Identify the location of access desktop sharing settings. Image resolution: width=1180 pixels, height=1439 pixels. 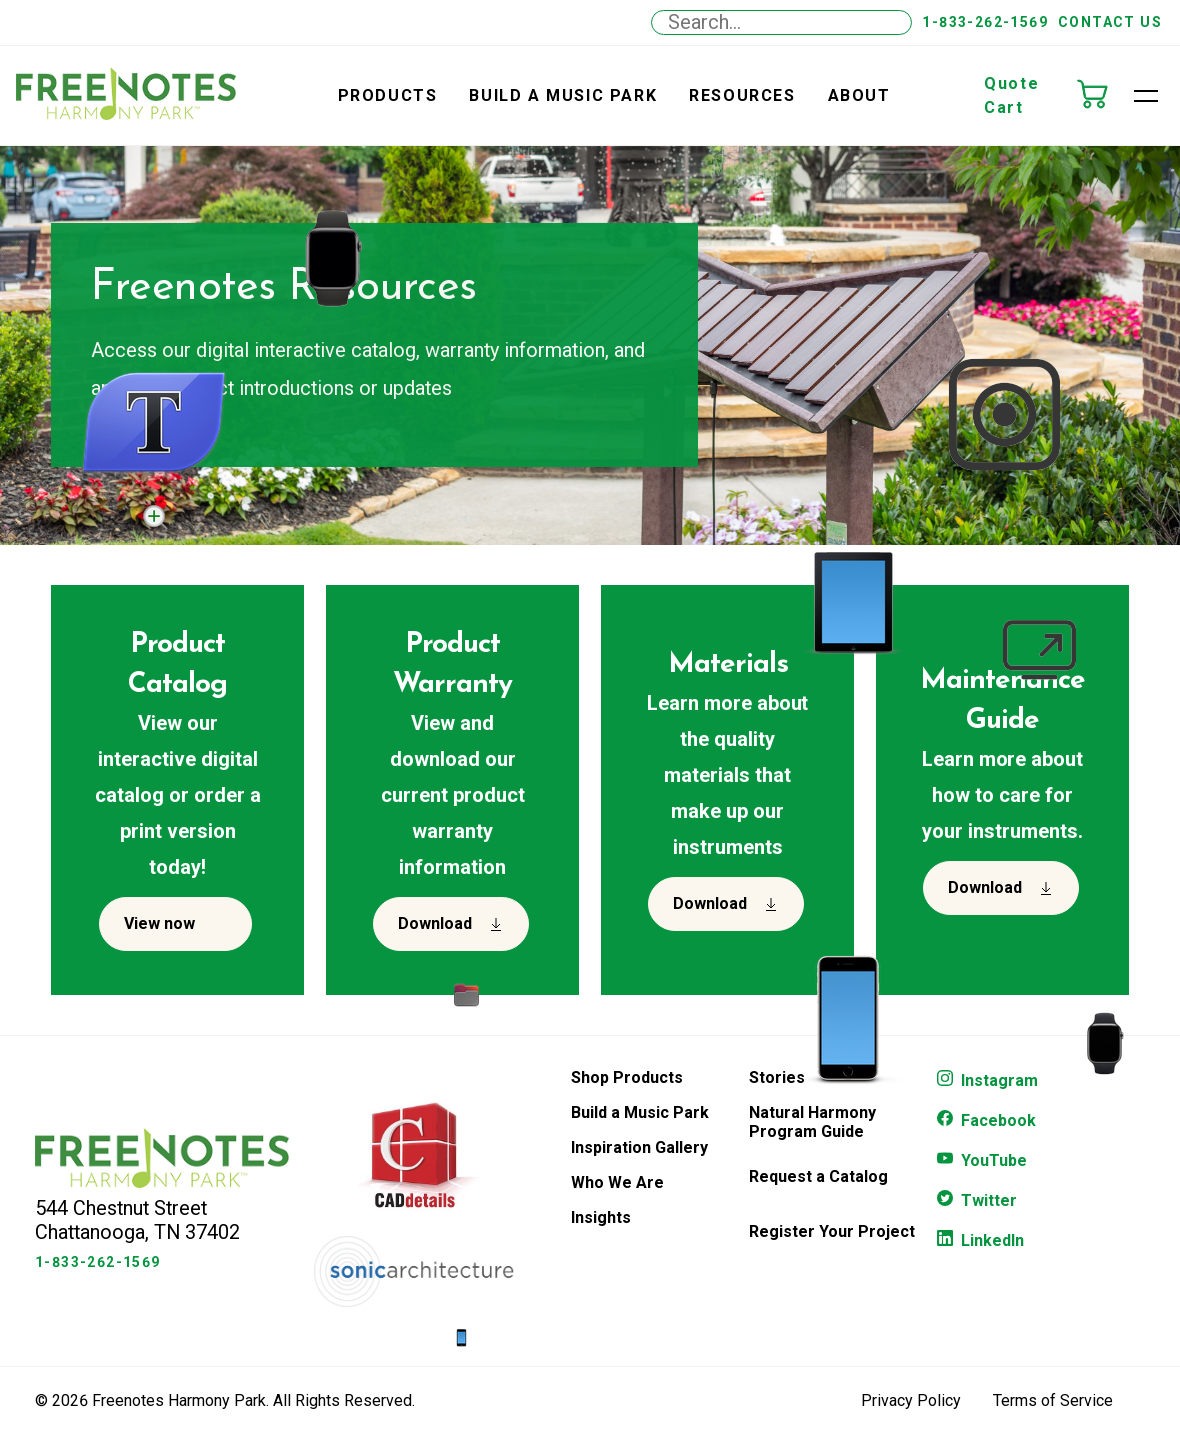
(1039, 647).